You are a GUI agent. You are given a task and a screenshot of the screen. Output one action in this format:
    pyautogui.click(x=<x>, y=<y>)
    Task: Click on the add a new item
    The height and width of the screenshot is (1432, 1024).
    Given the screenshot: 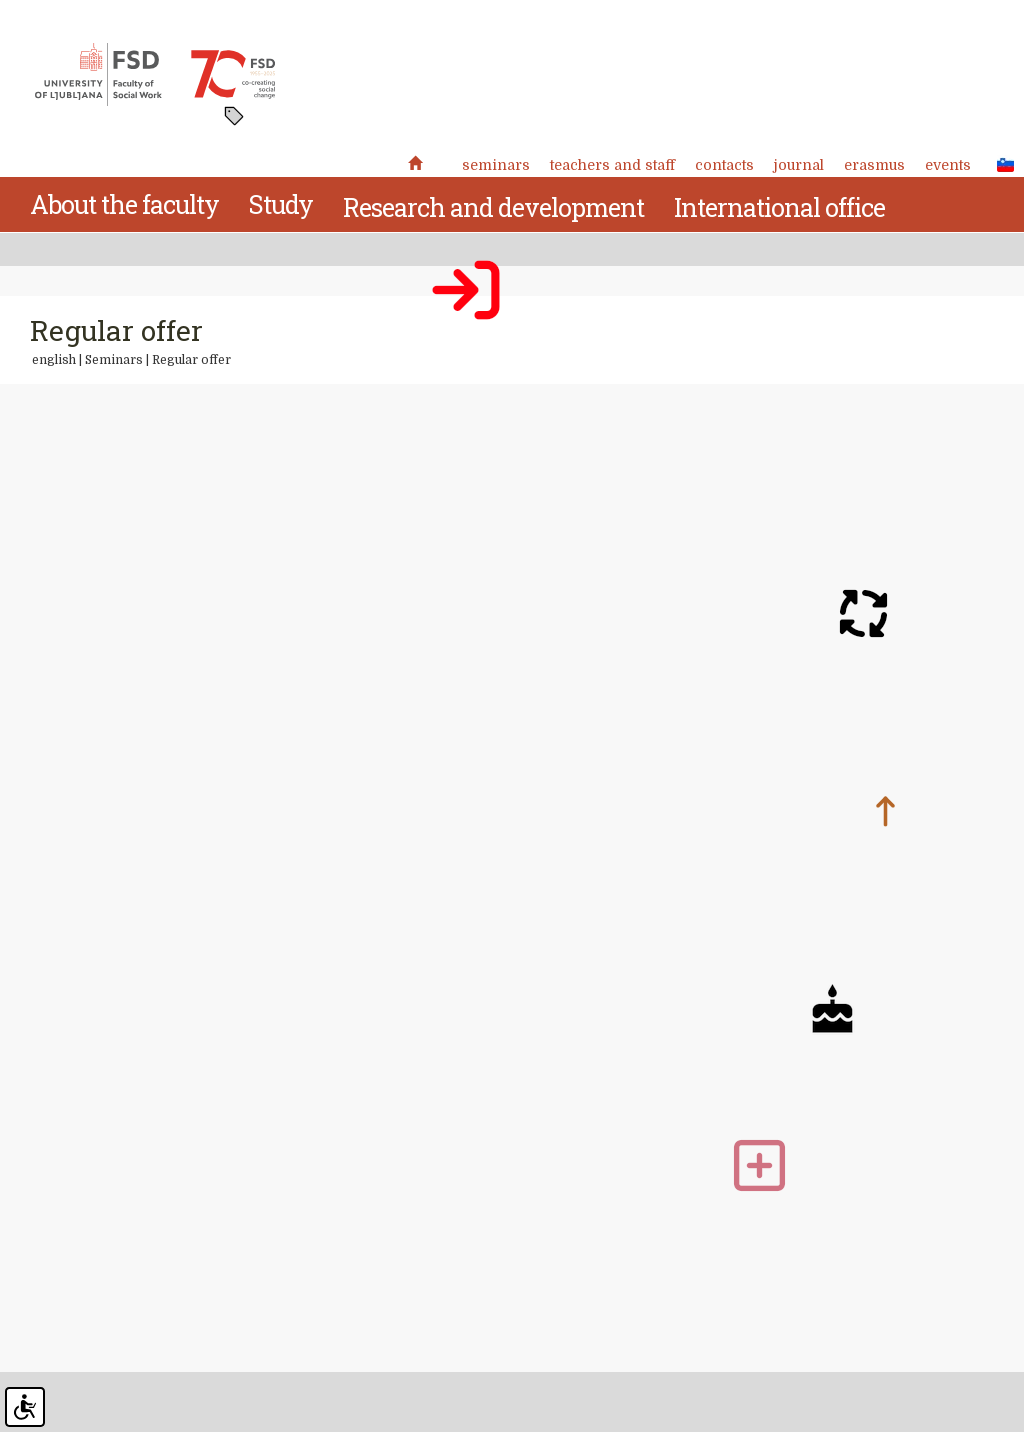 What is the action you would take?
    pyautogui.click(x=759, y=1165)
    